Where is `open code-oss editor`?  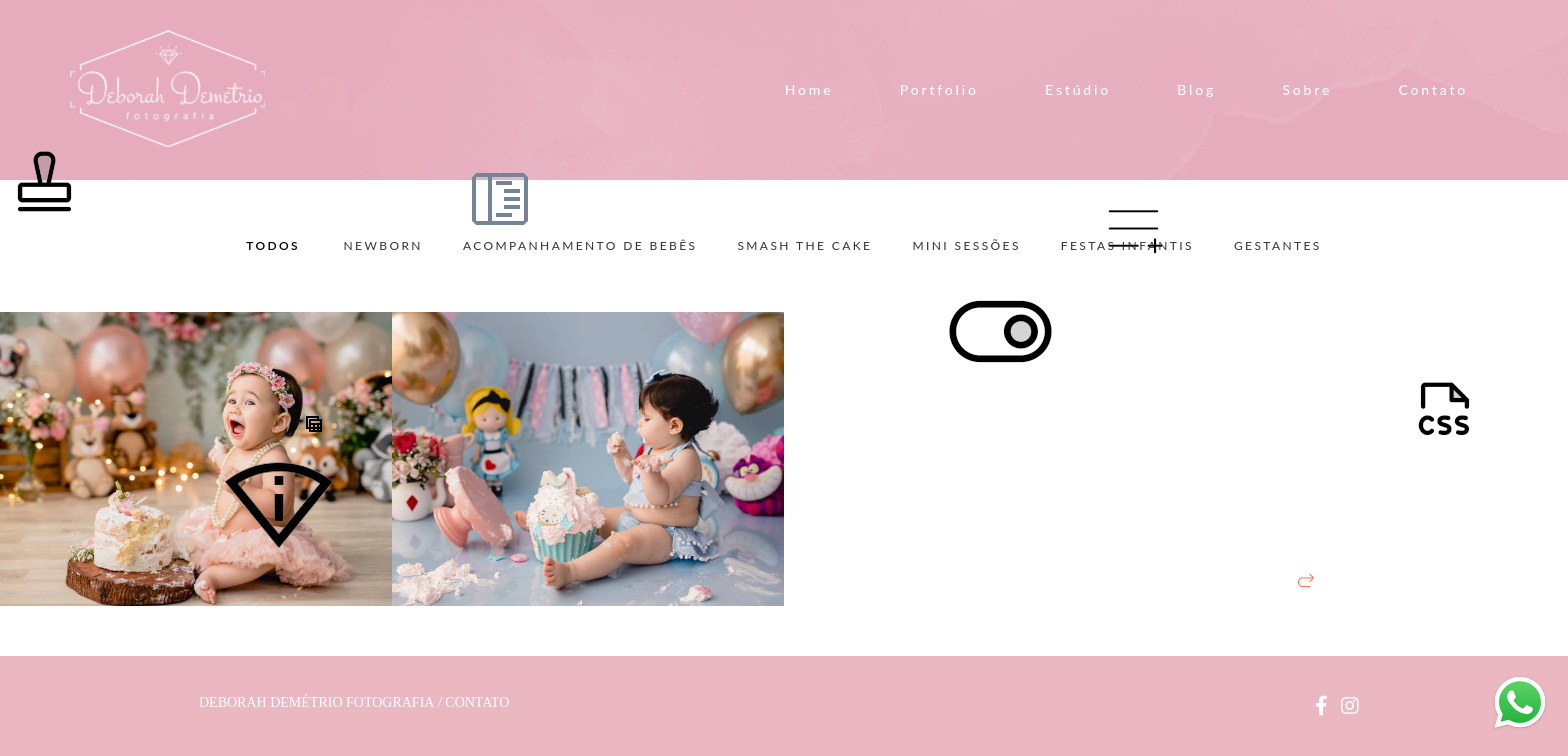 open code-oss editor is located at coordinates (500, 201).